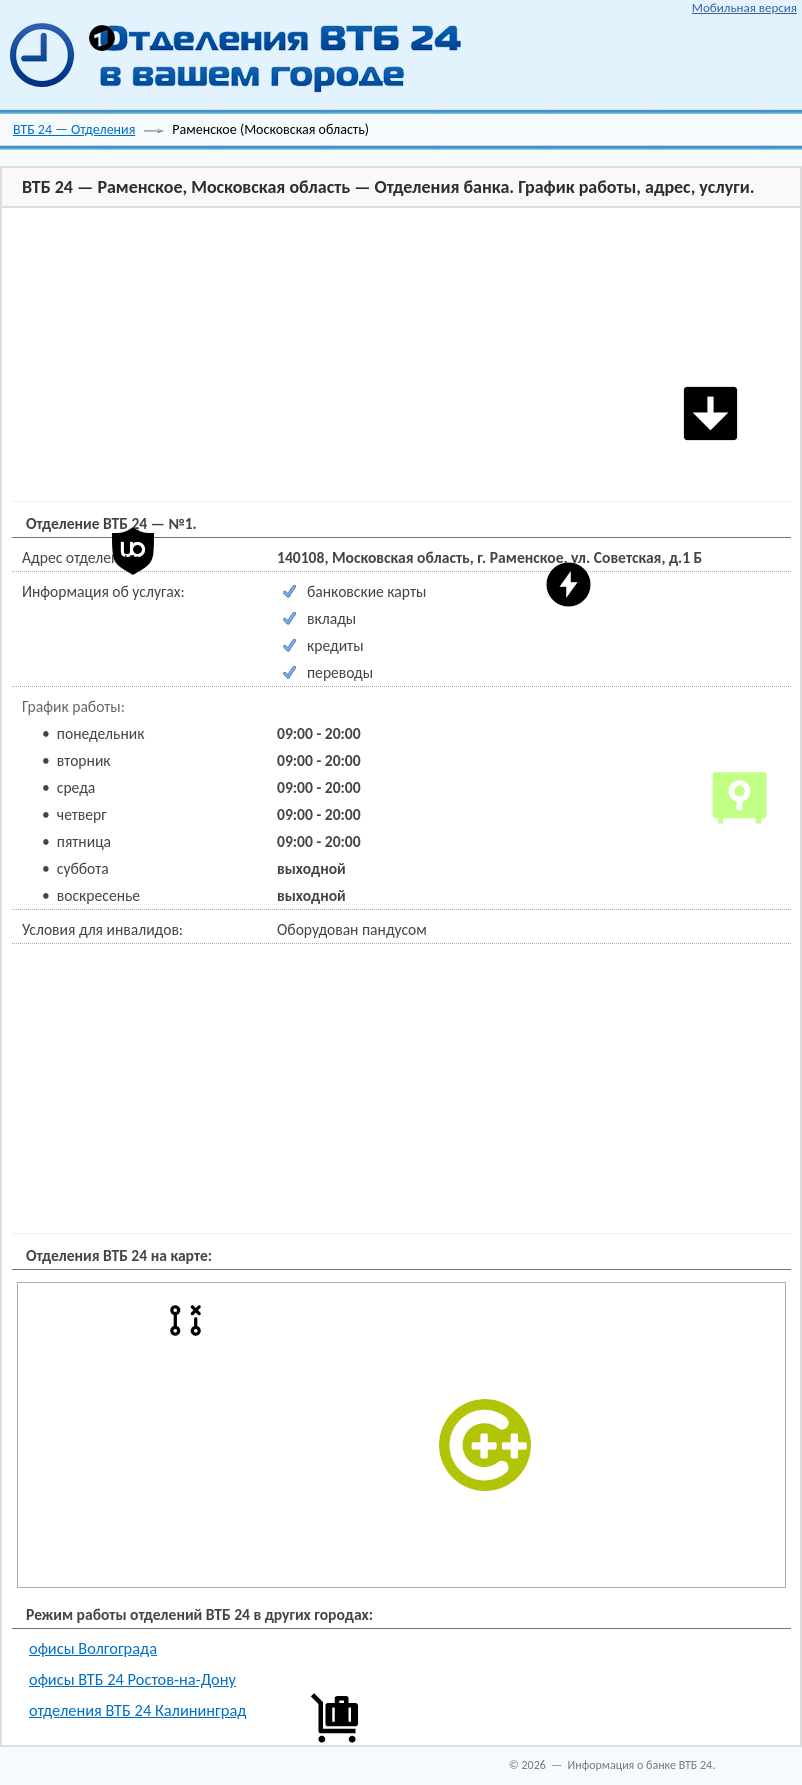 Image resolution: width=802 pixels, height=1785 pixels. What do you see at coordinates (485, 1445) in the screenshot?
I see `c++ builder IDE logo` at bounding box center [485, 1445].